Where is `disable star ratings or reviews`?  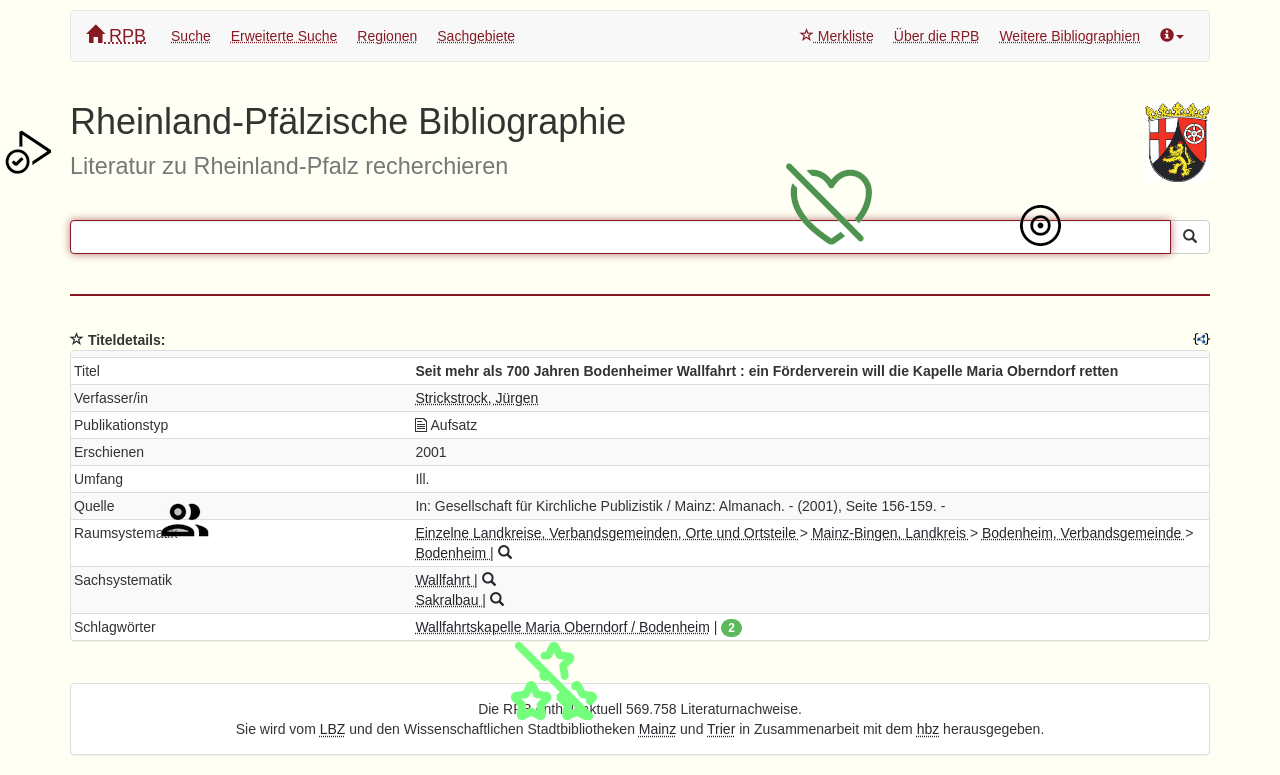 disable star ratings or reviews is located at coordinates (554, 681).